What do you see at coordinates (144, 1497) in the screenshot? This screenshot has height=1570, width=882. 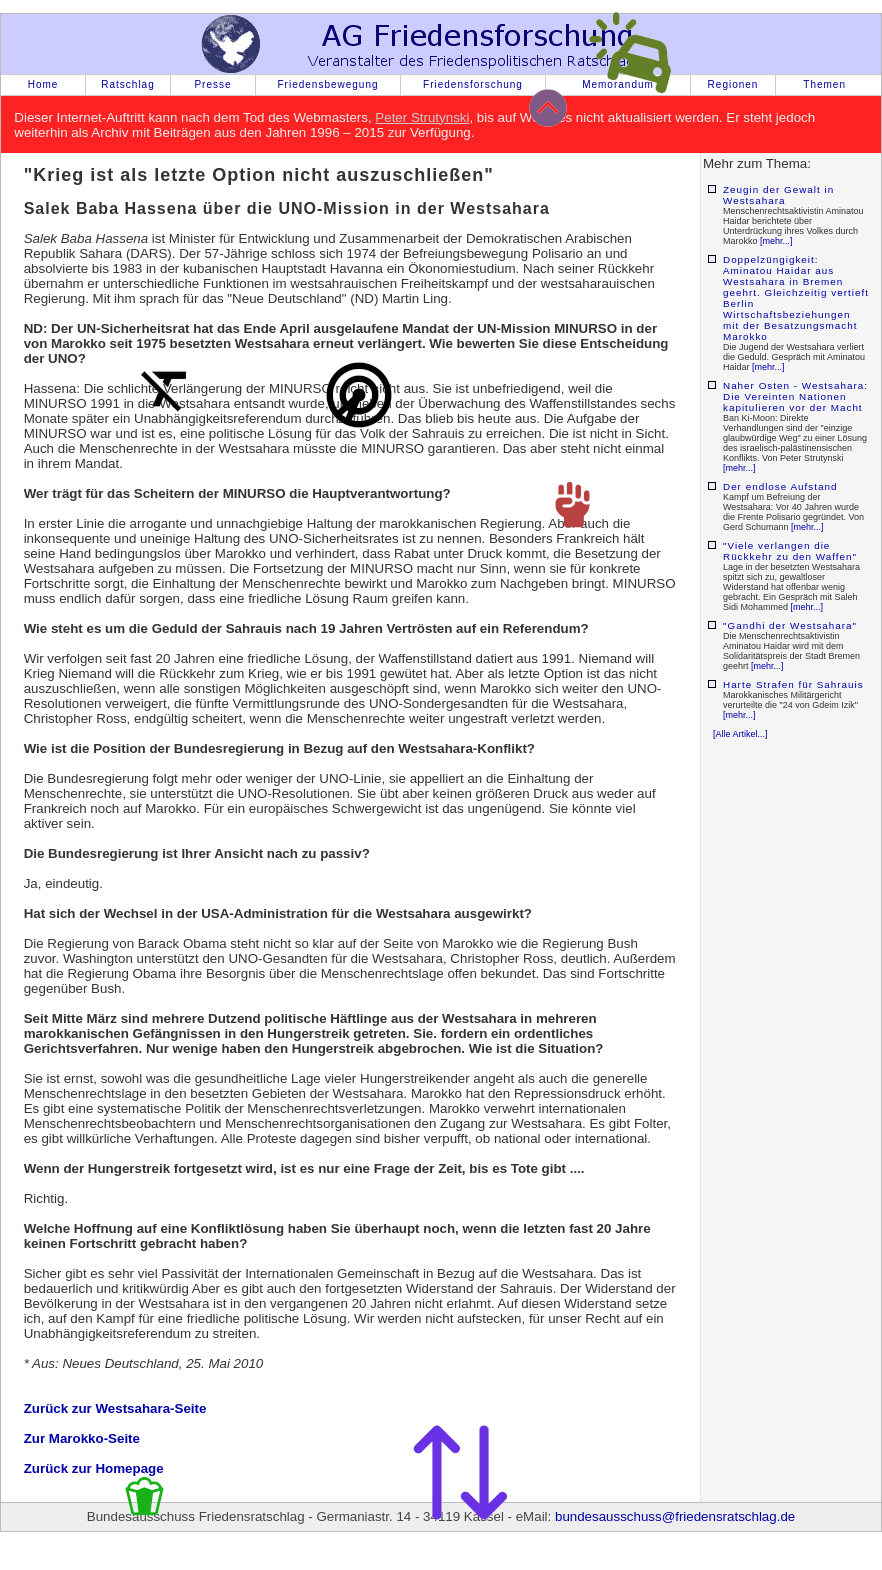 I see `access movies or entertainment content` at bounding box center [144, 1497].